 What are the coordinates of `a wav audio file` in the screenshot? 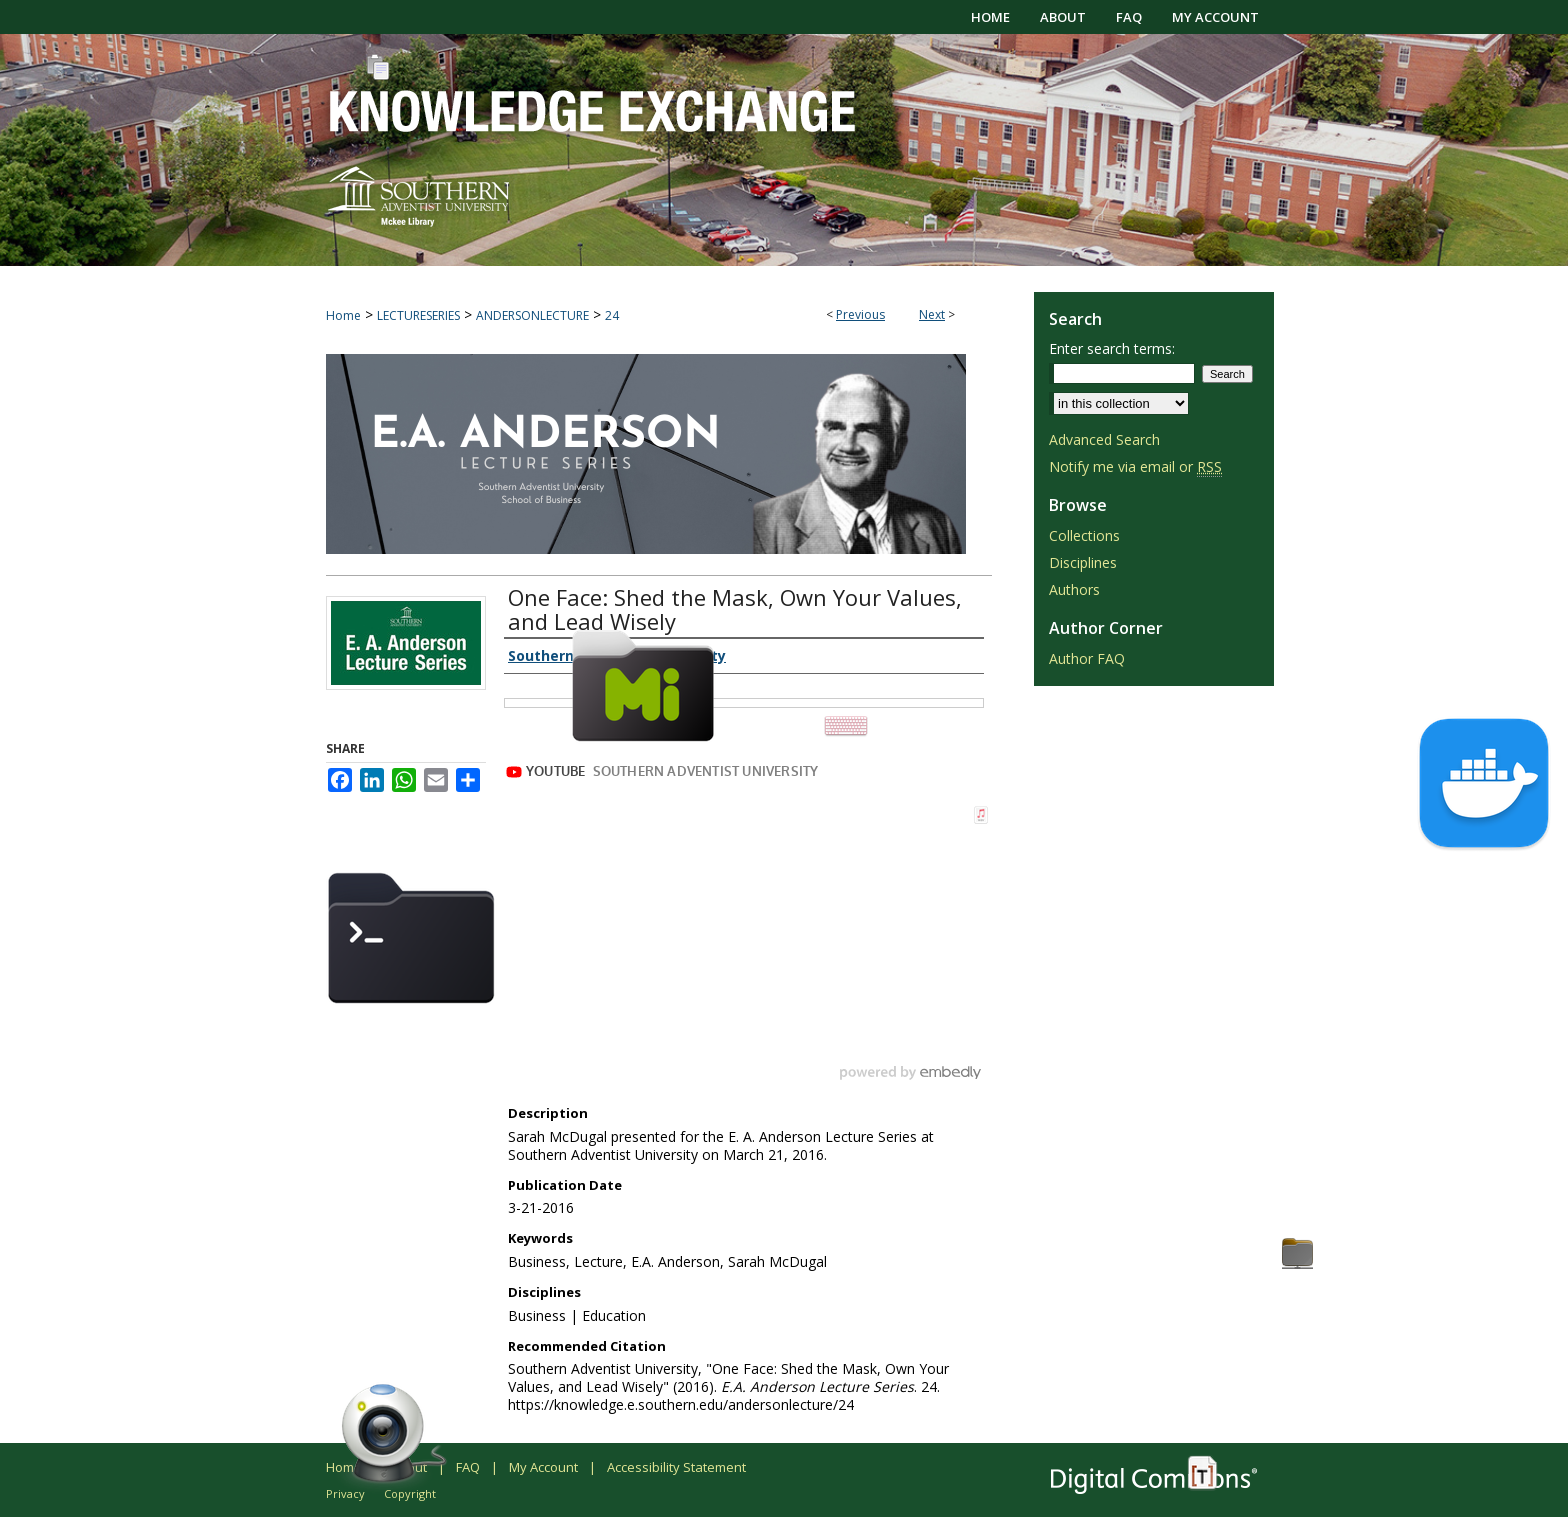 It's located at (981, 815).